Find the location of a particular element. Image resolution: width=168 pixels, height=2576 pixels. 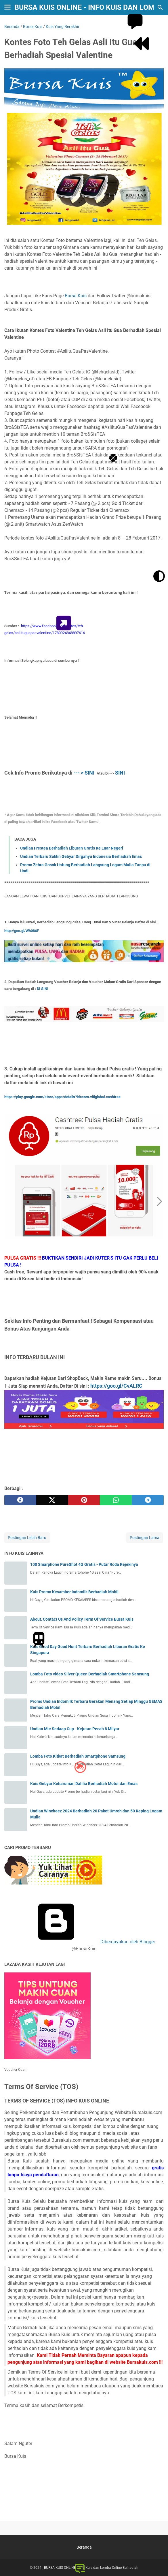

skip to previous track is located at coordinates (142, 44).